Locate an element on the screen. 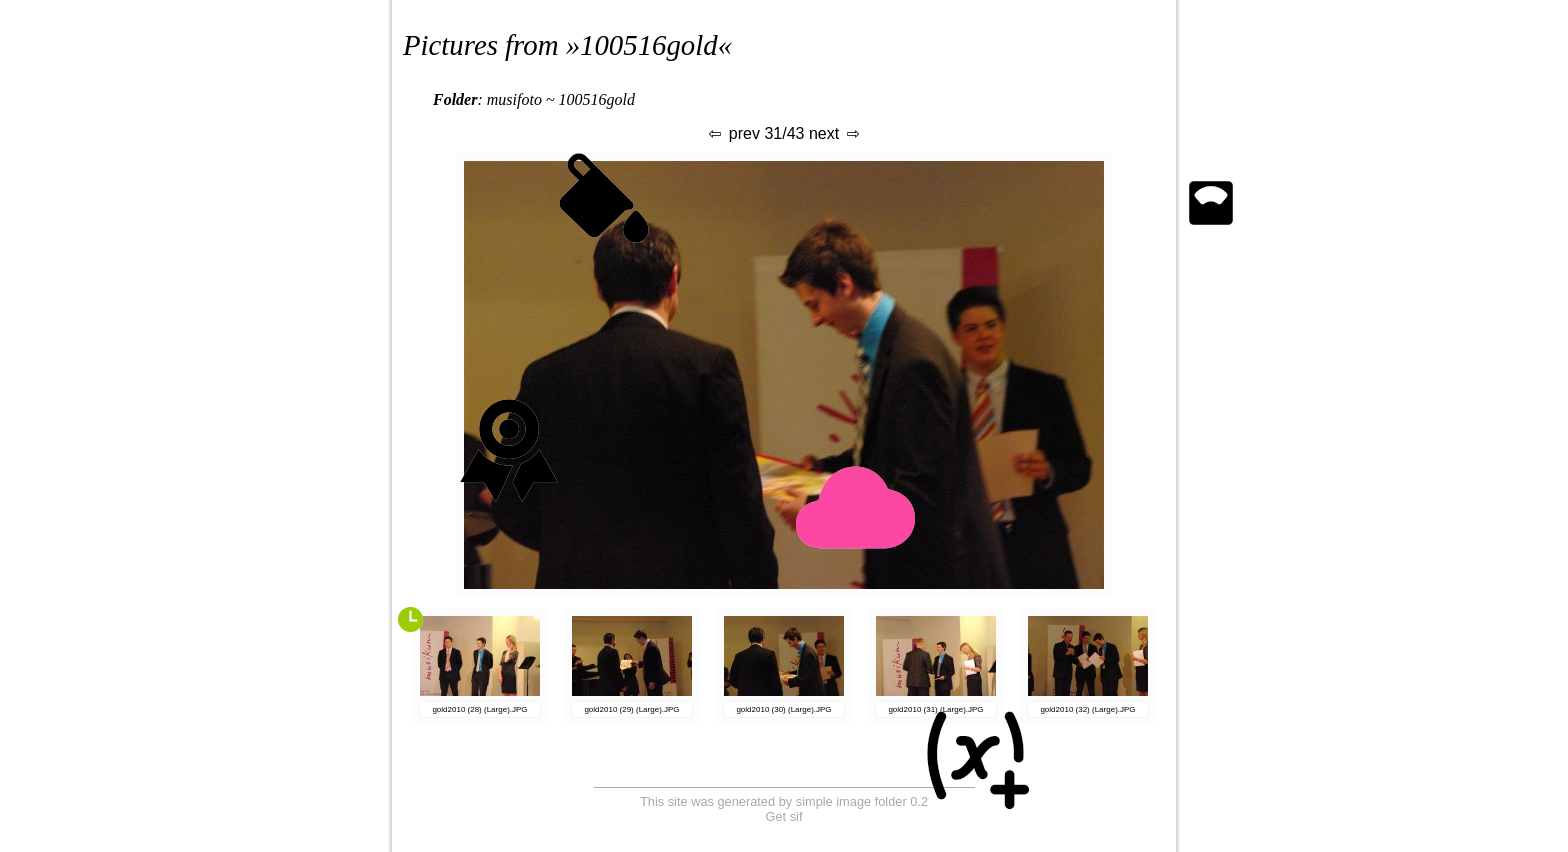  view time or clock settings is located at coordinates (410, 619).